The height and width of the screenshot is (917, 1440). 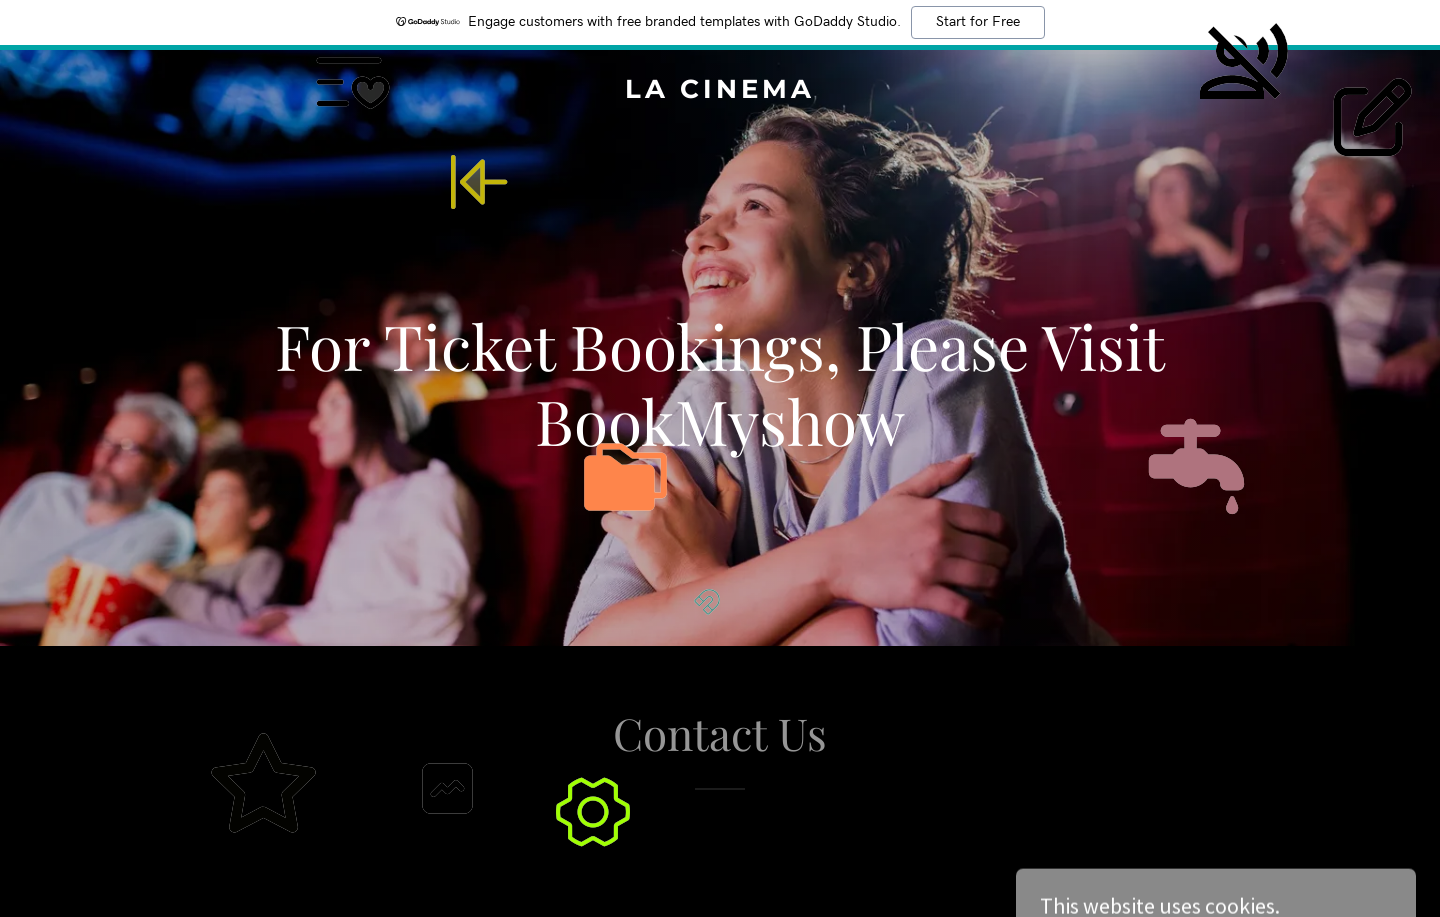 I want to click on add item to favorites, so click(x=263, y=785).